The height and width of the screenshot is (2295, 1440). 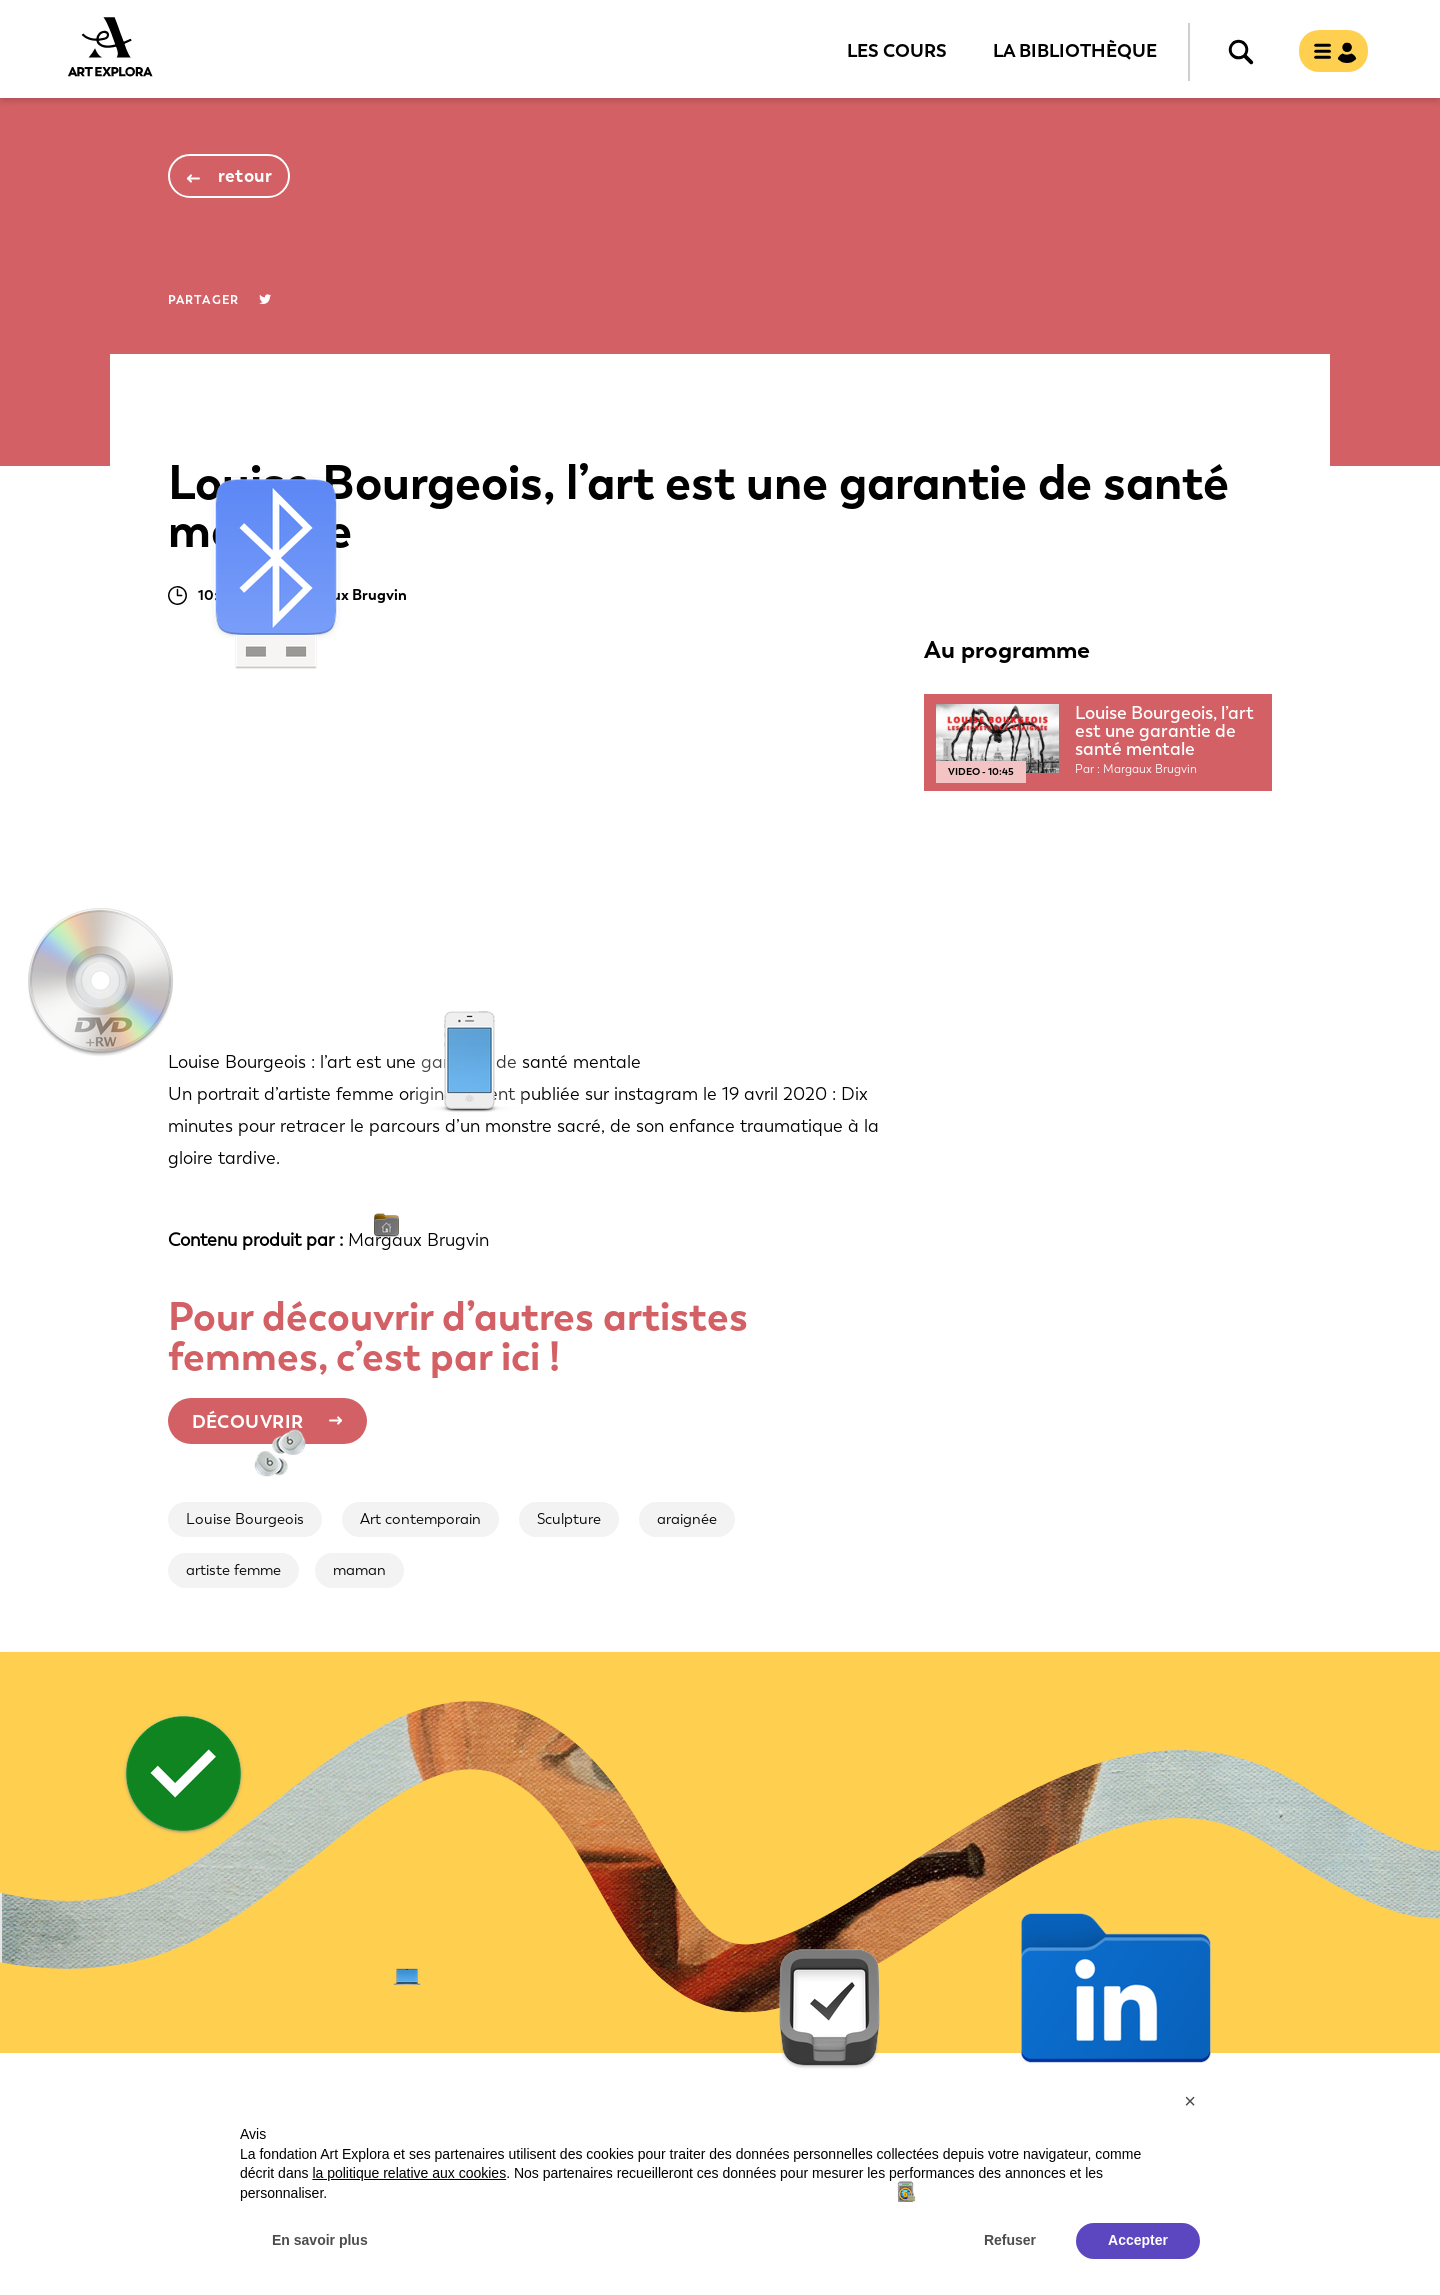 I want to click on open Things 3 task management app, so click(x=829, y=2007).